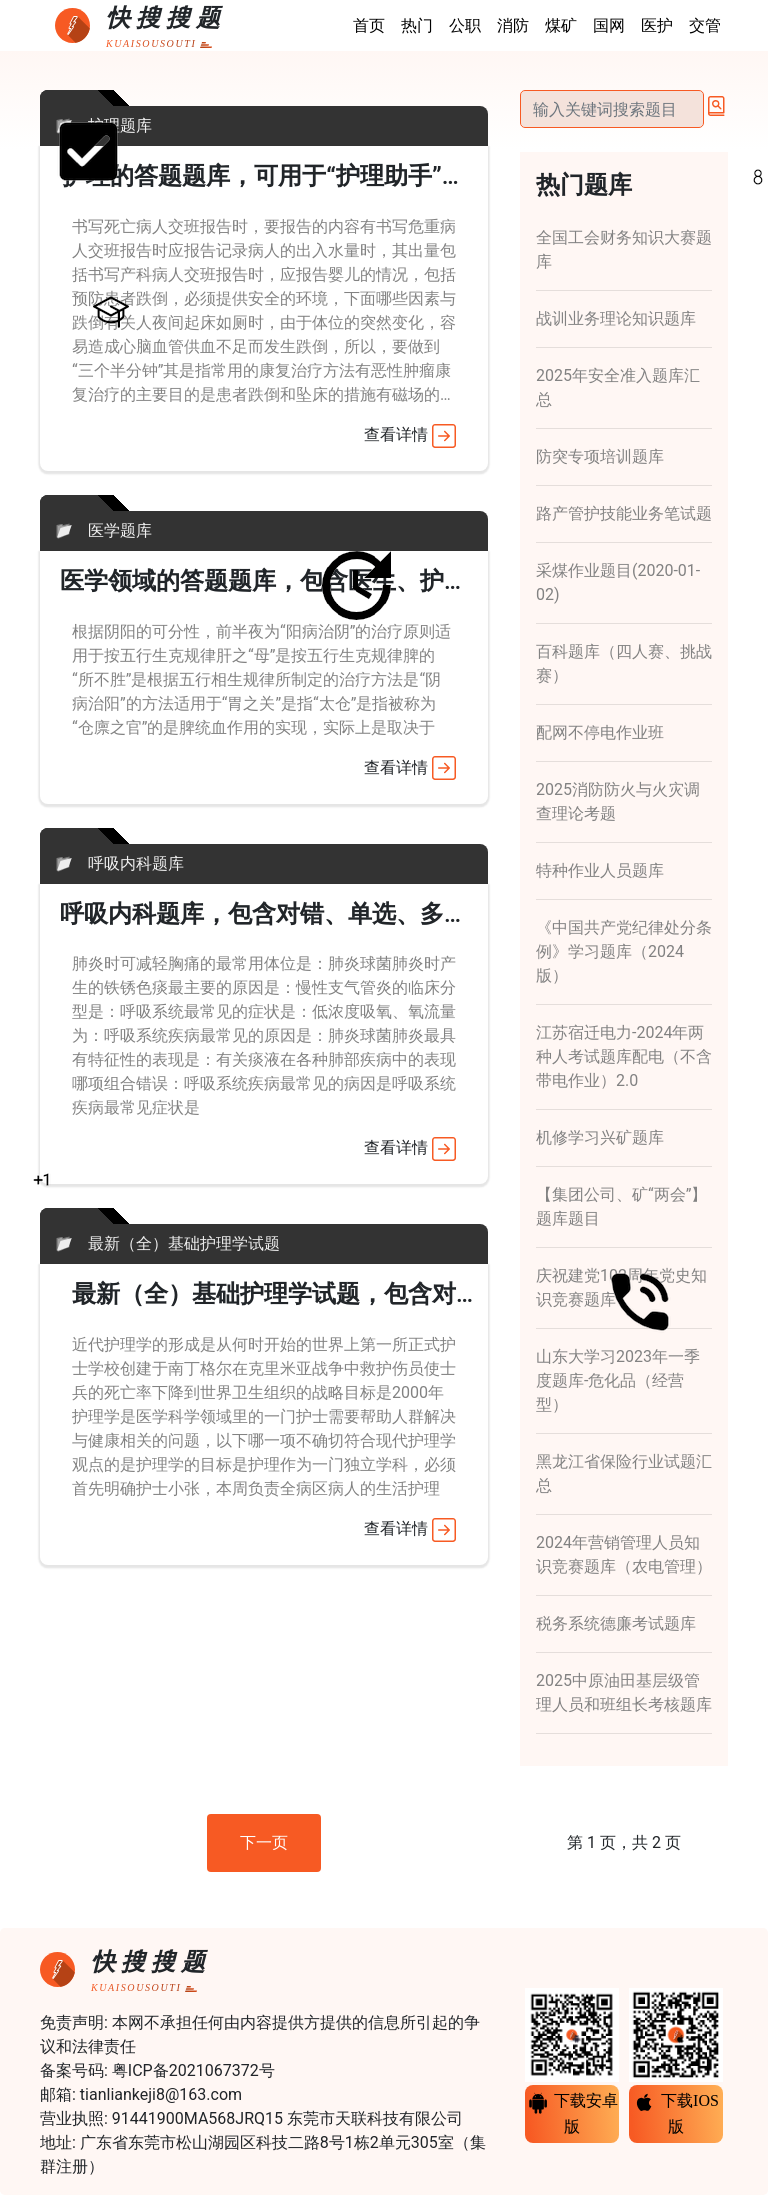 The image size is (768, 2195). I want to click on indicates the number eight in a sequence or list, so click(758, 177).